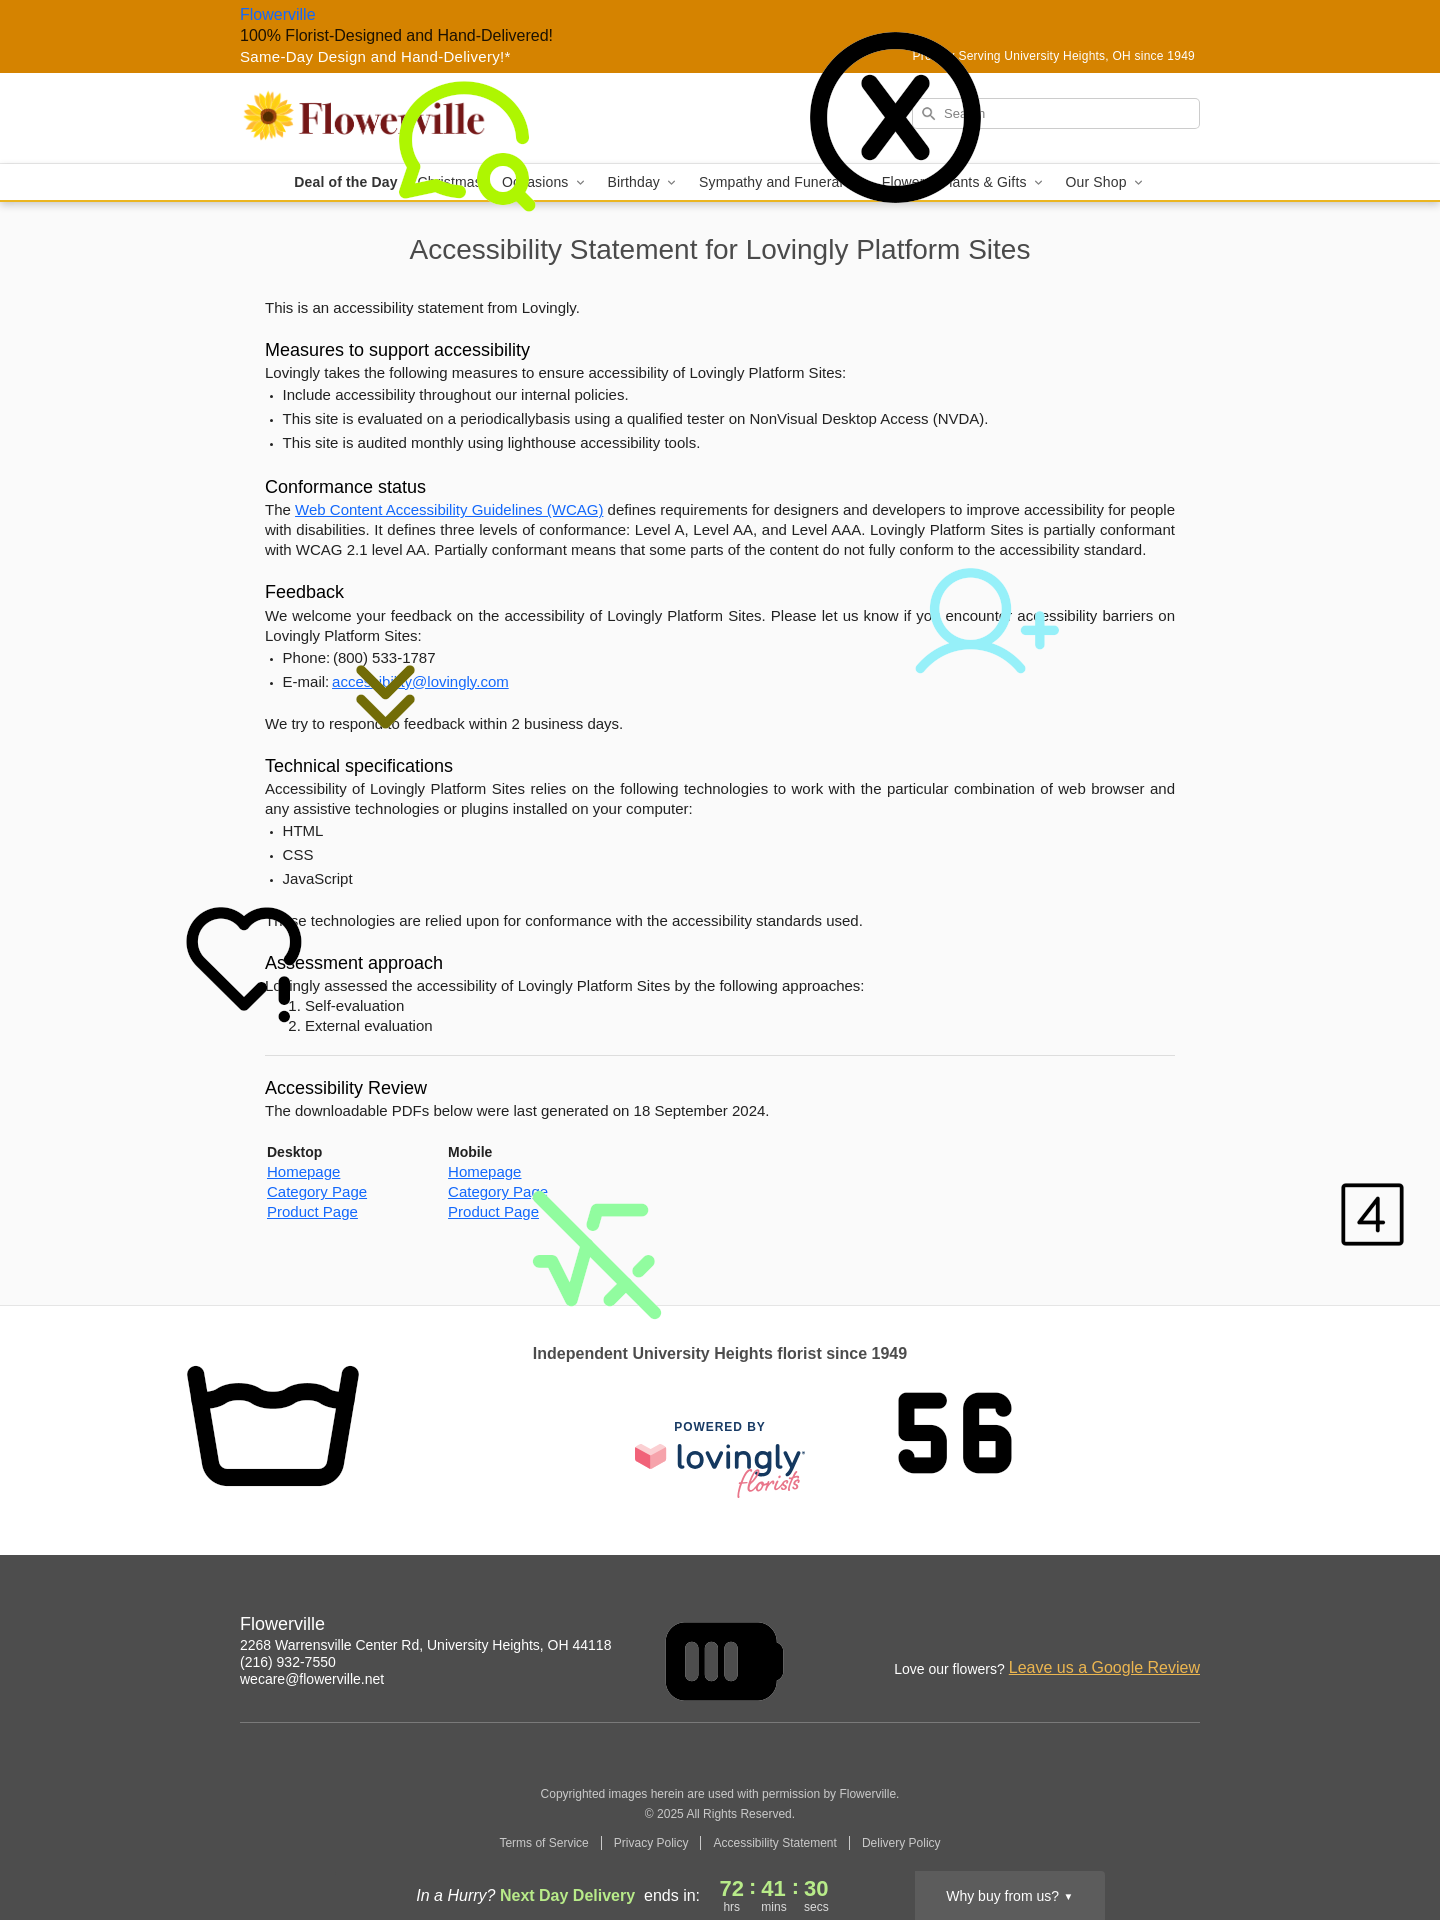 The height and width of the screenshot is (1920, 1440). Describe the element at coordinates (1372, 1214) in the screenshot. I see `select or input the number four` at that location.